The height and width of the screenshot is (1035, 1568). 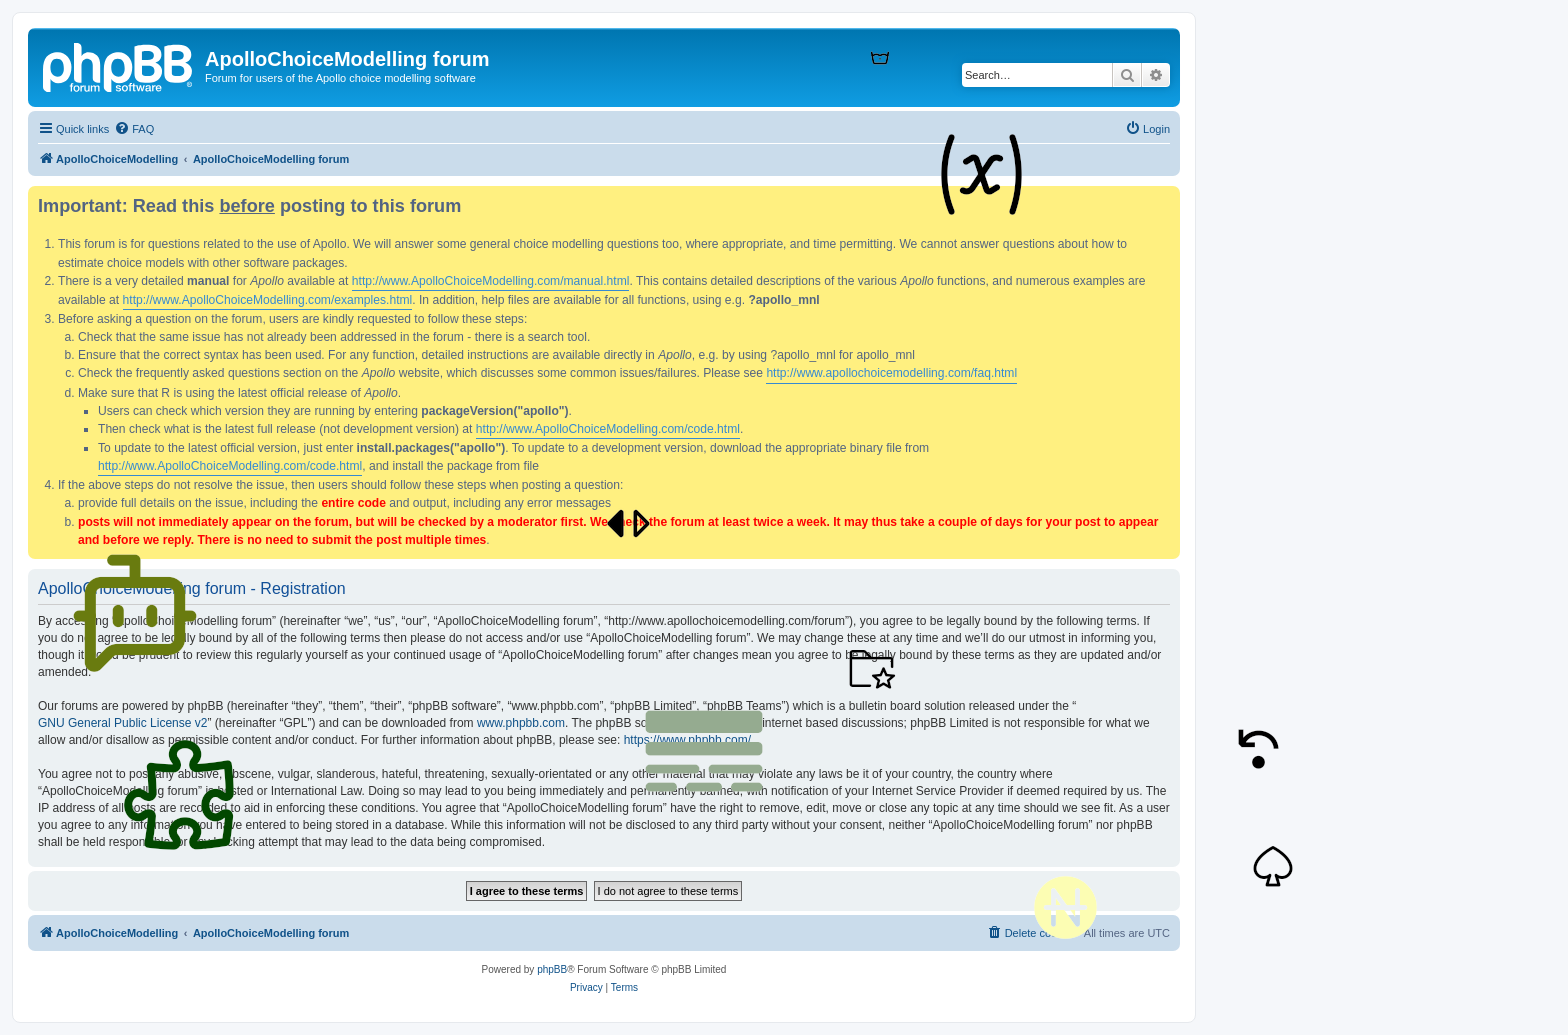 I want to click on access plugins or extensions, so click(x=181, y=797).